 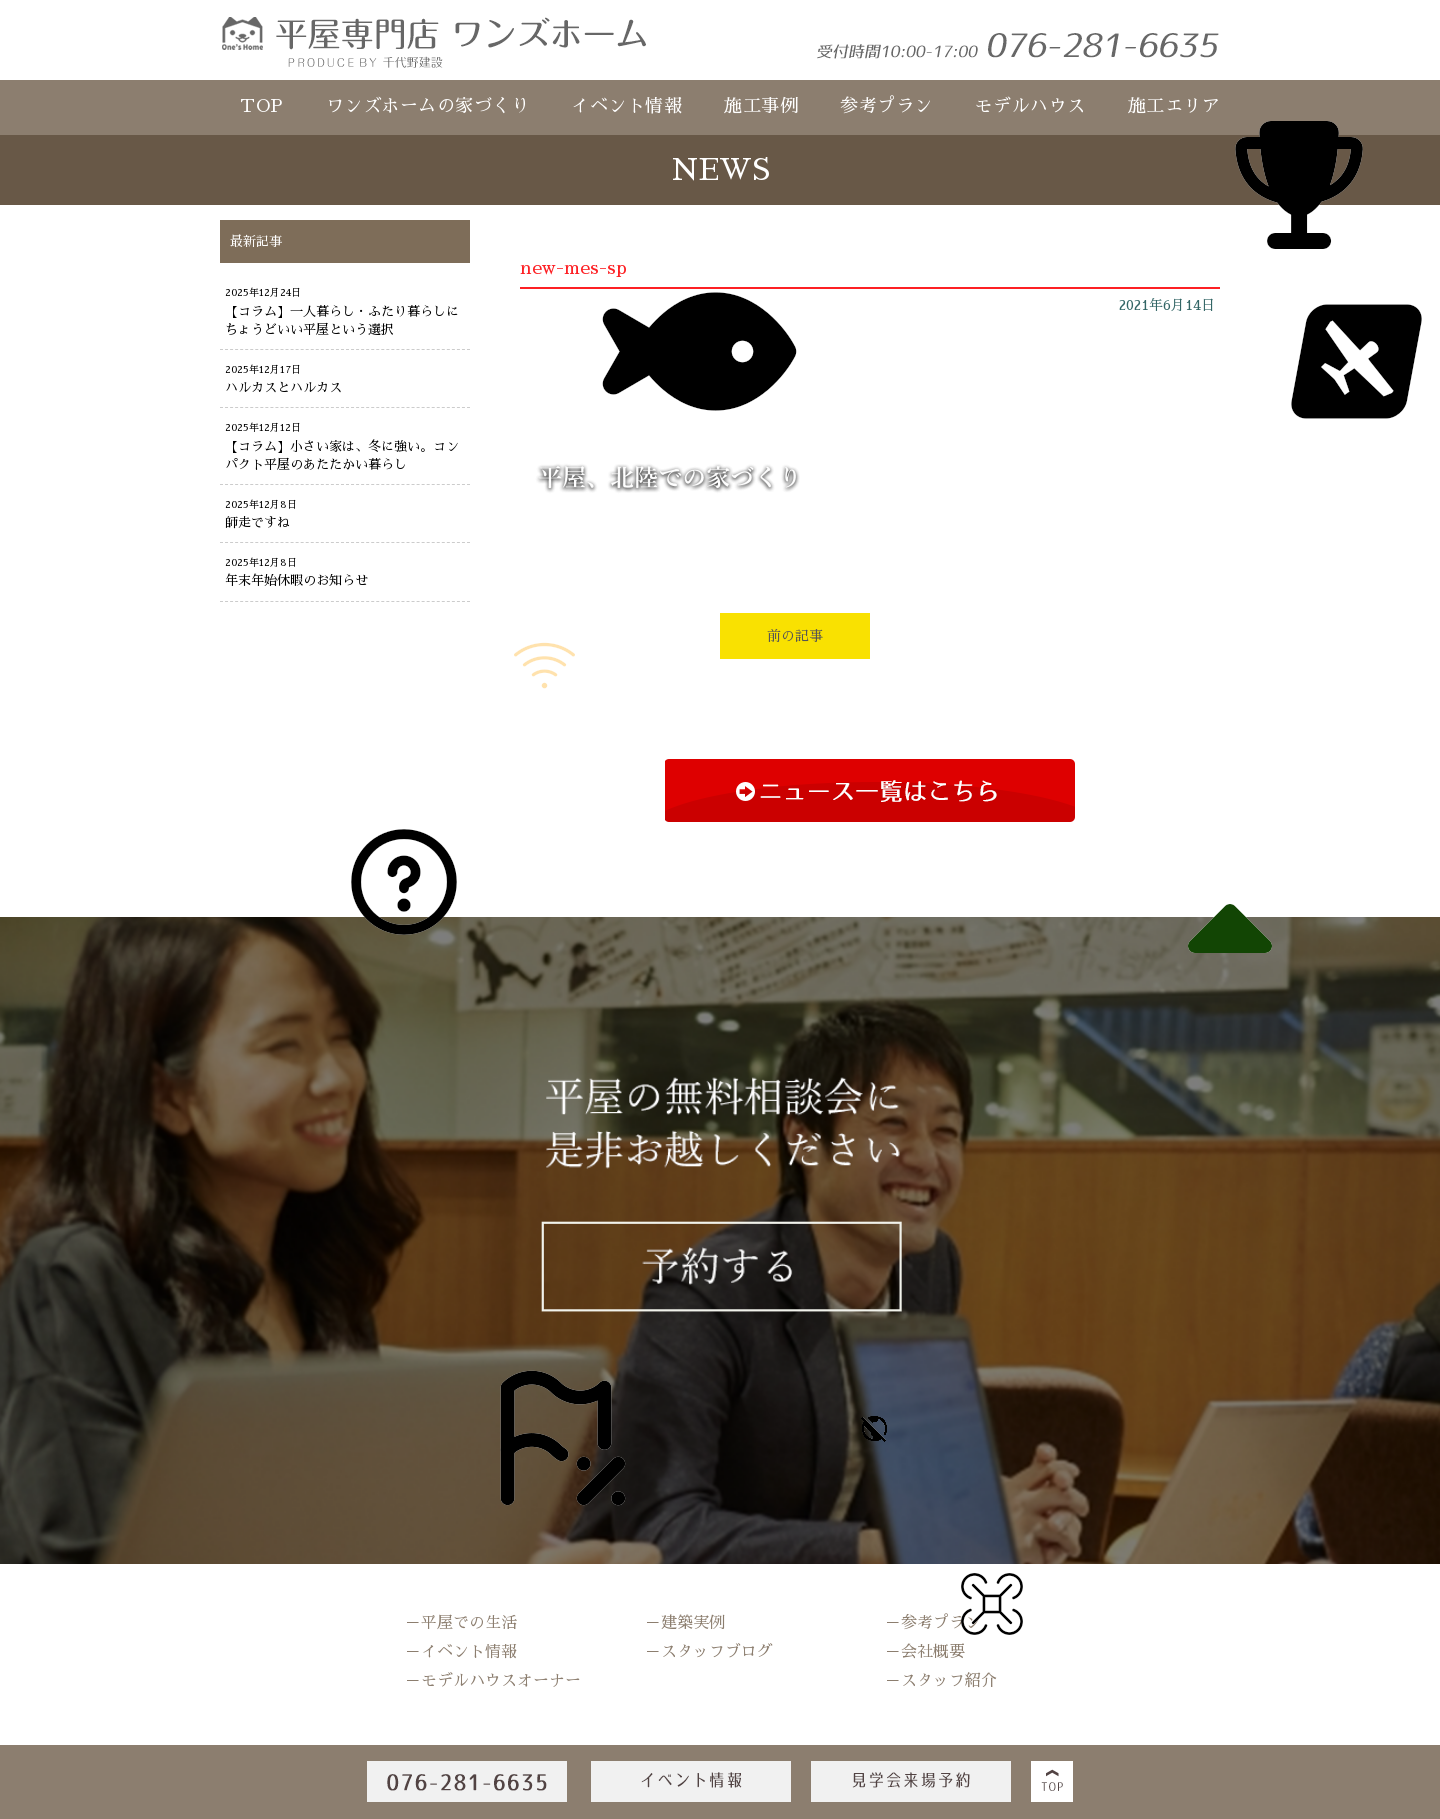 What do you see at coordinates (992, 1604) in the screenshot?
I see `access drone controls` at bounding box center [992, 1604].